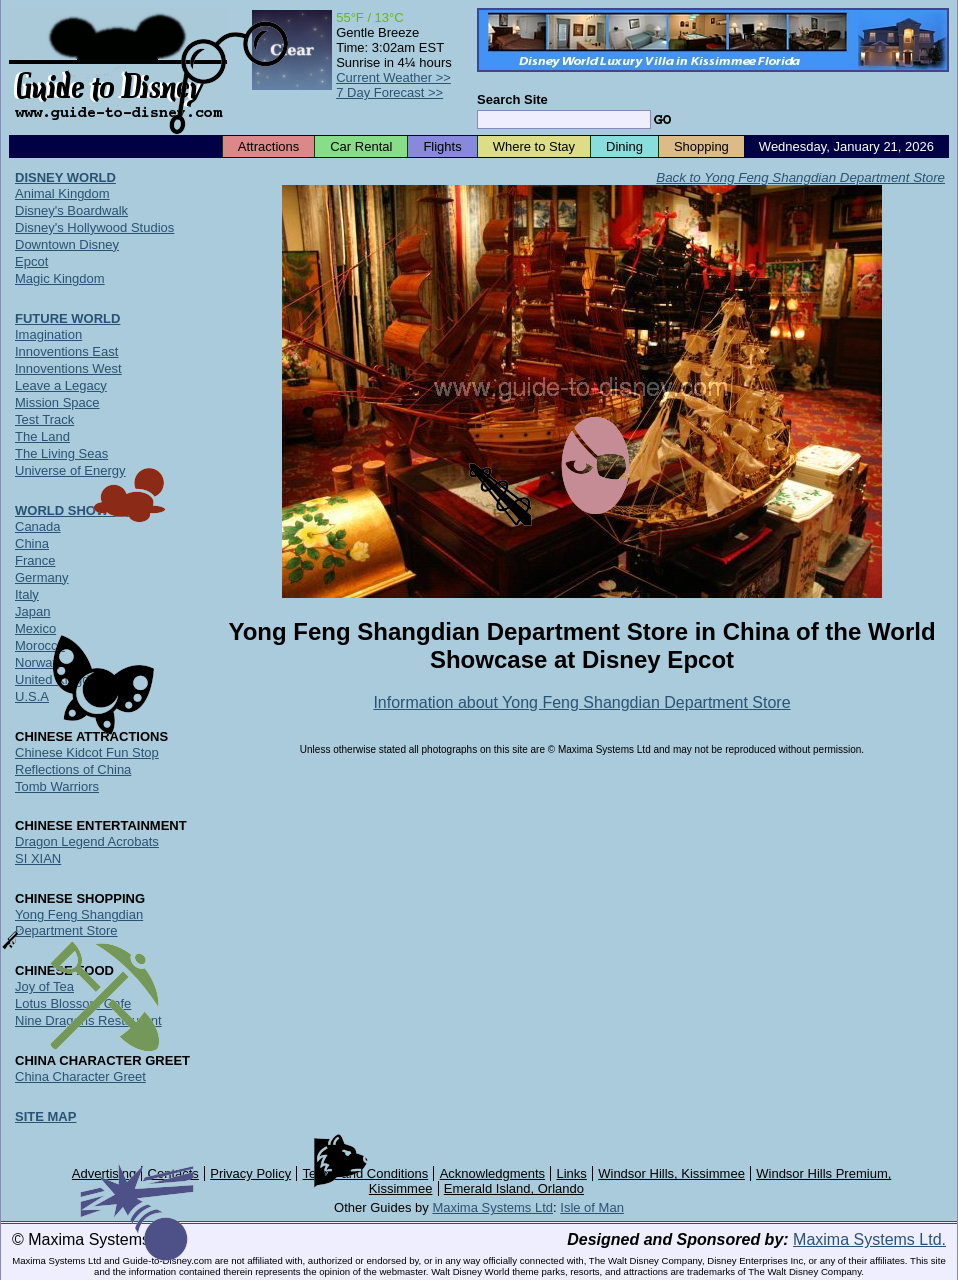 This screenshot has height=1280, width=958. What do you see at coordinates (136, 1211) in the screenshot?
I see `indicates ricochet or bounce effect in gameplay` at bounding box center [136, 1211].